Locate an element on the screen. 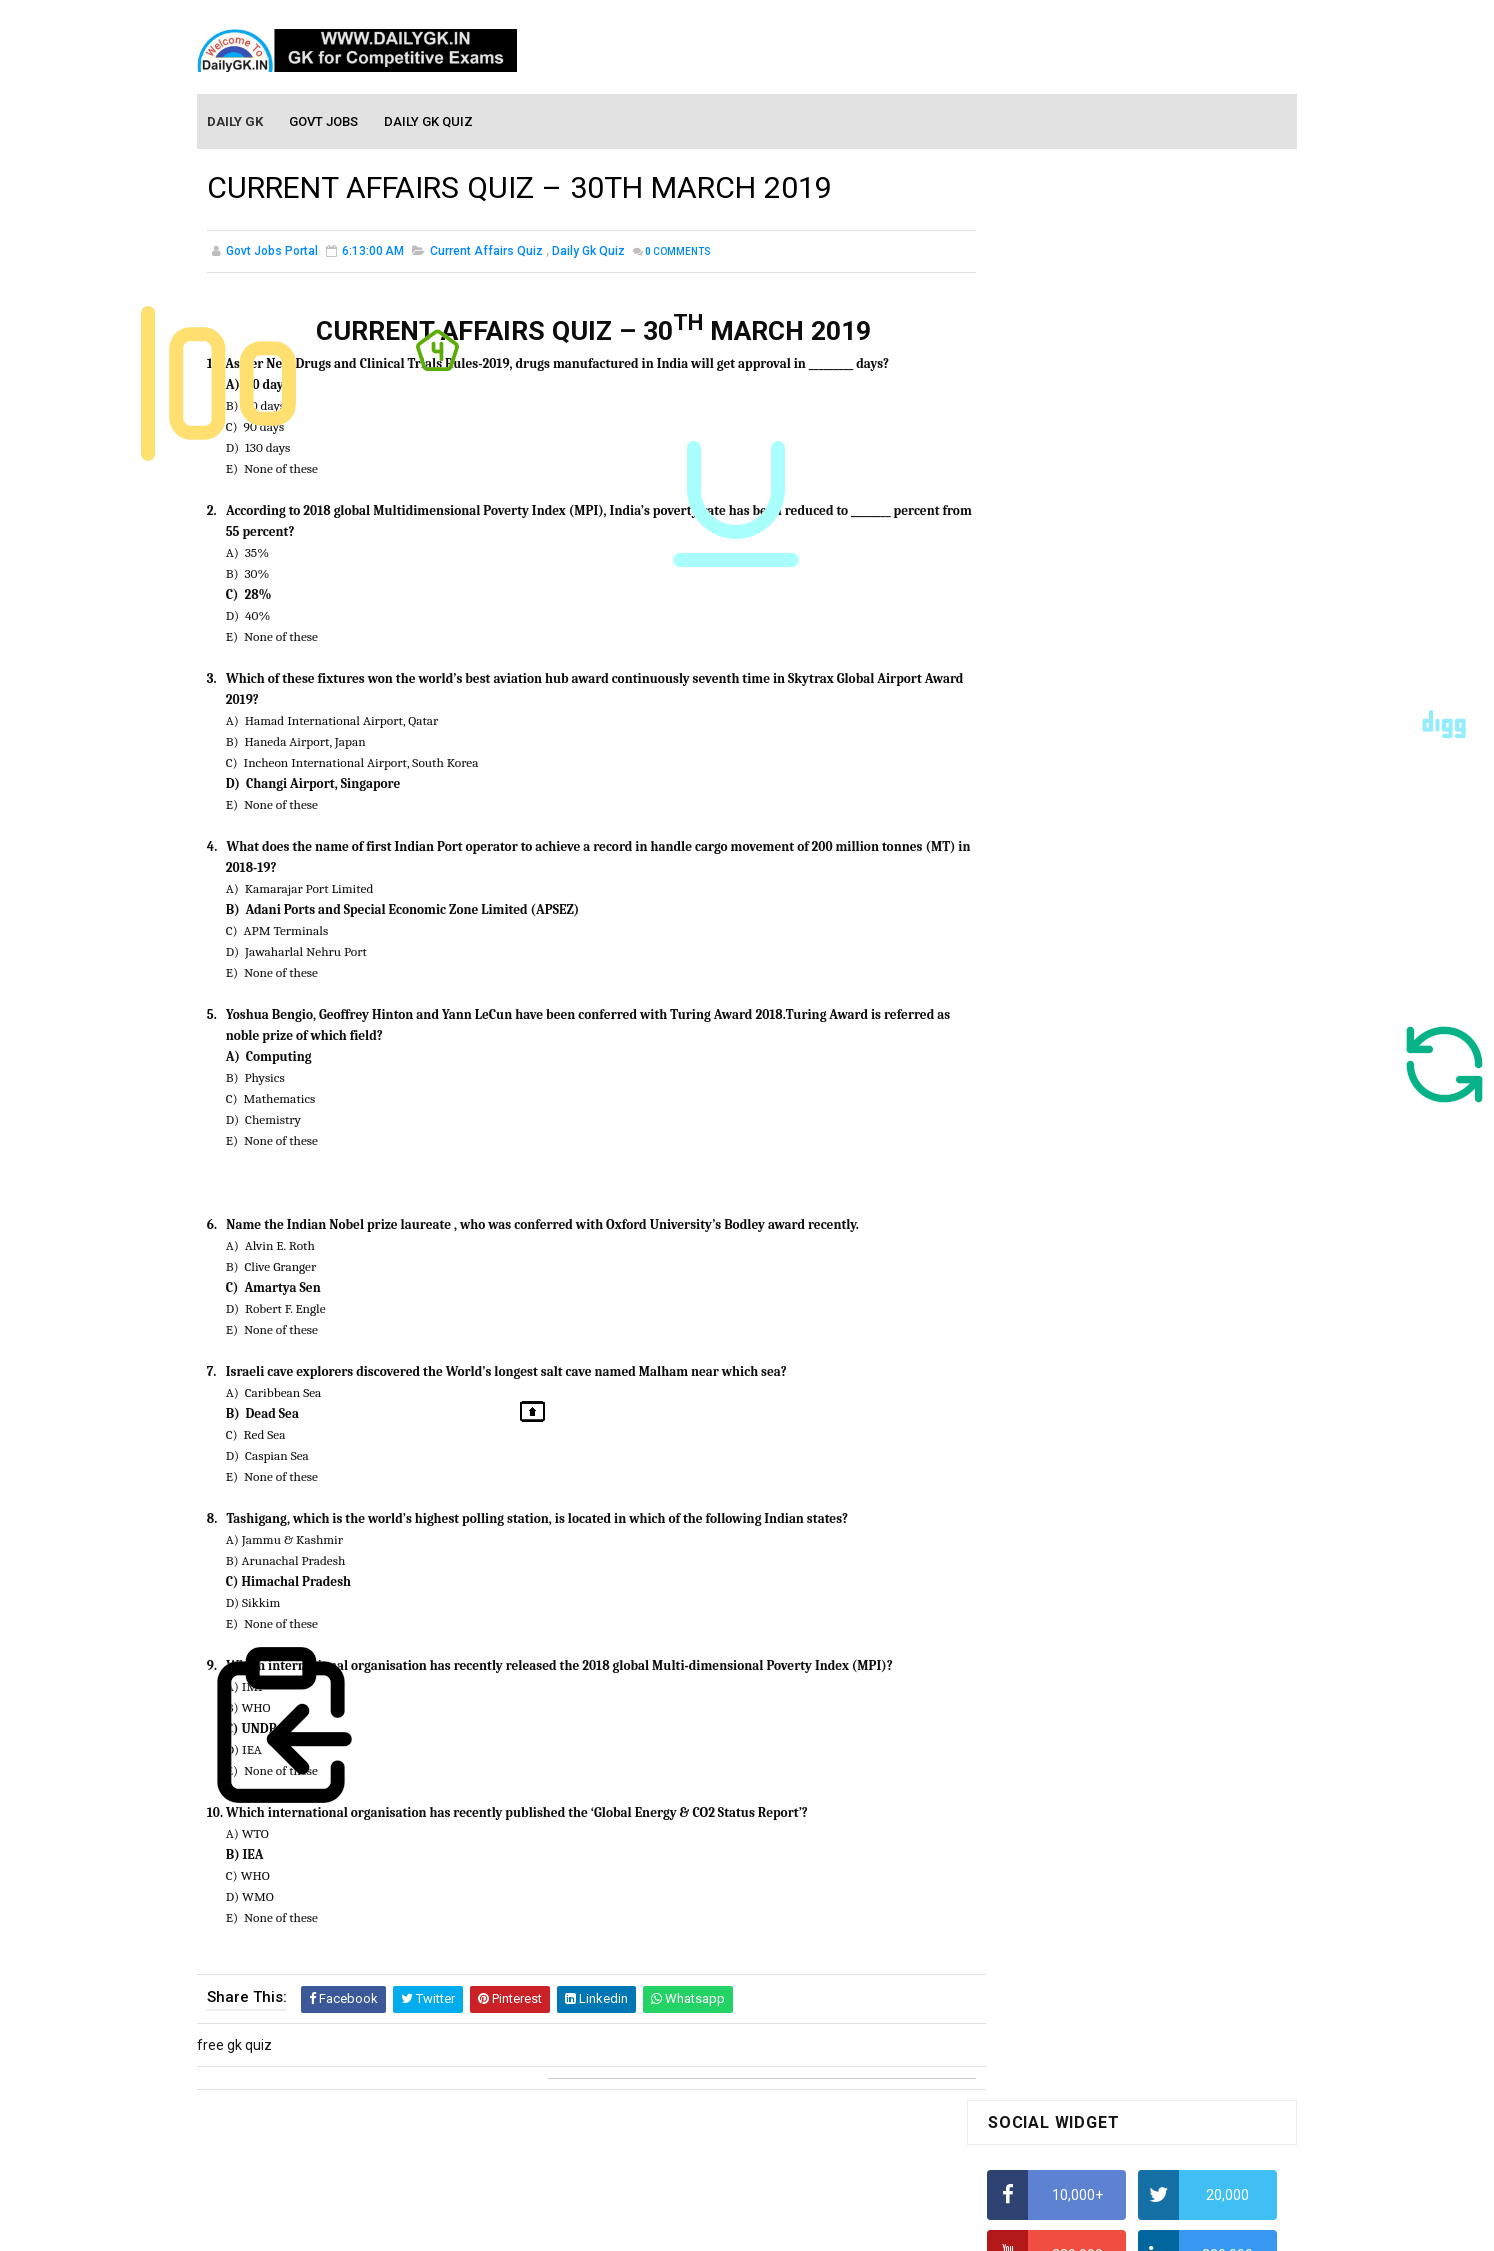 The width and height of the screenshot is (1494, 2251). apply underline formatting to selected text is located at coordinates (736, 504).